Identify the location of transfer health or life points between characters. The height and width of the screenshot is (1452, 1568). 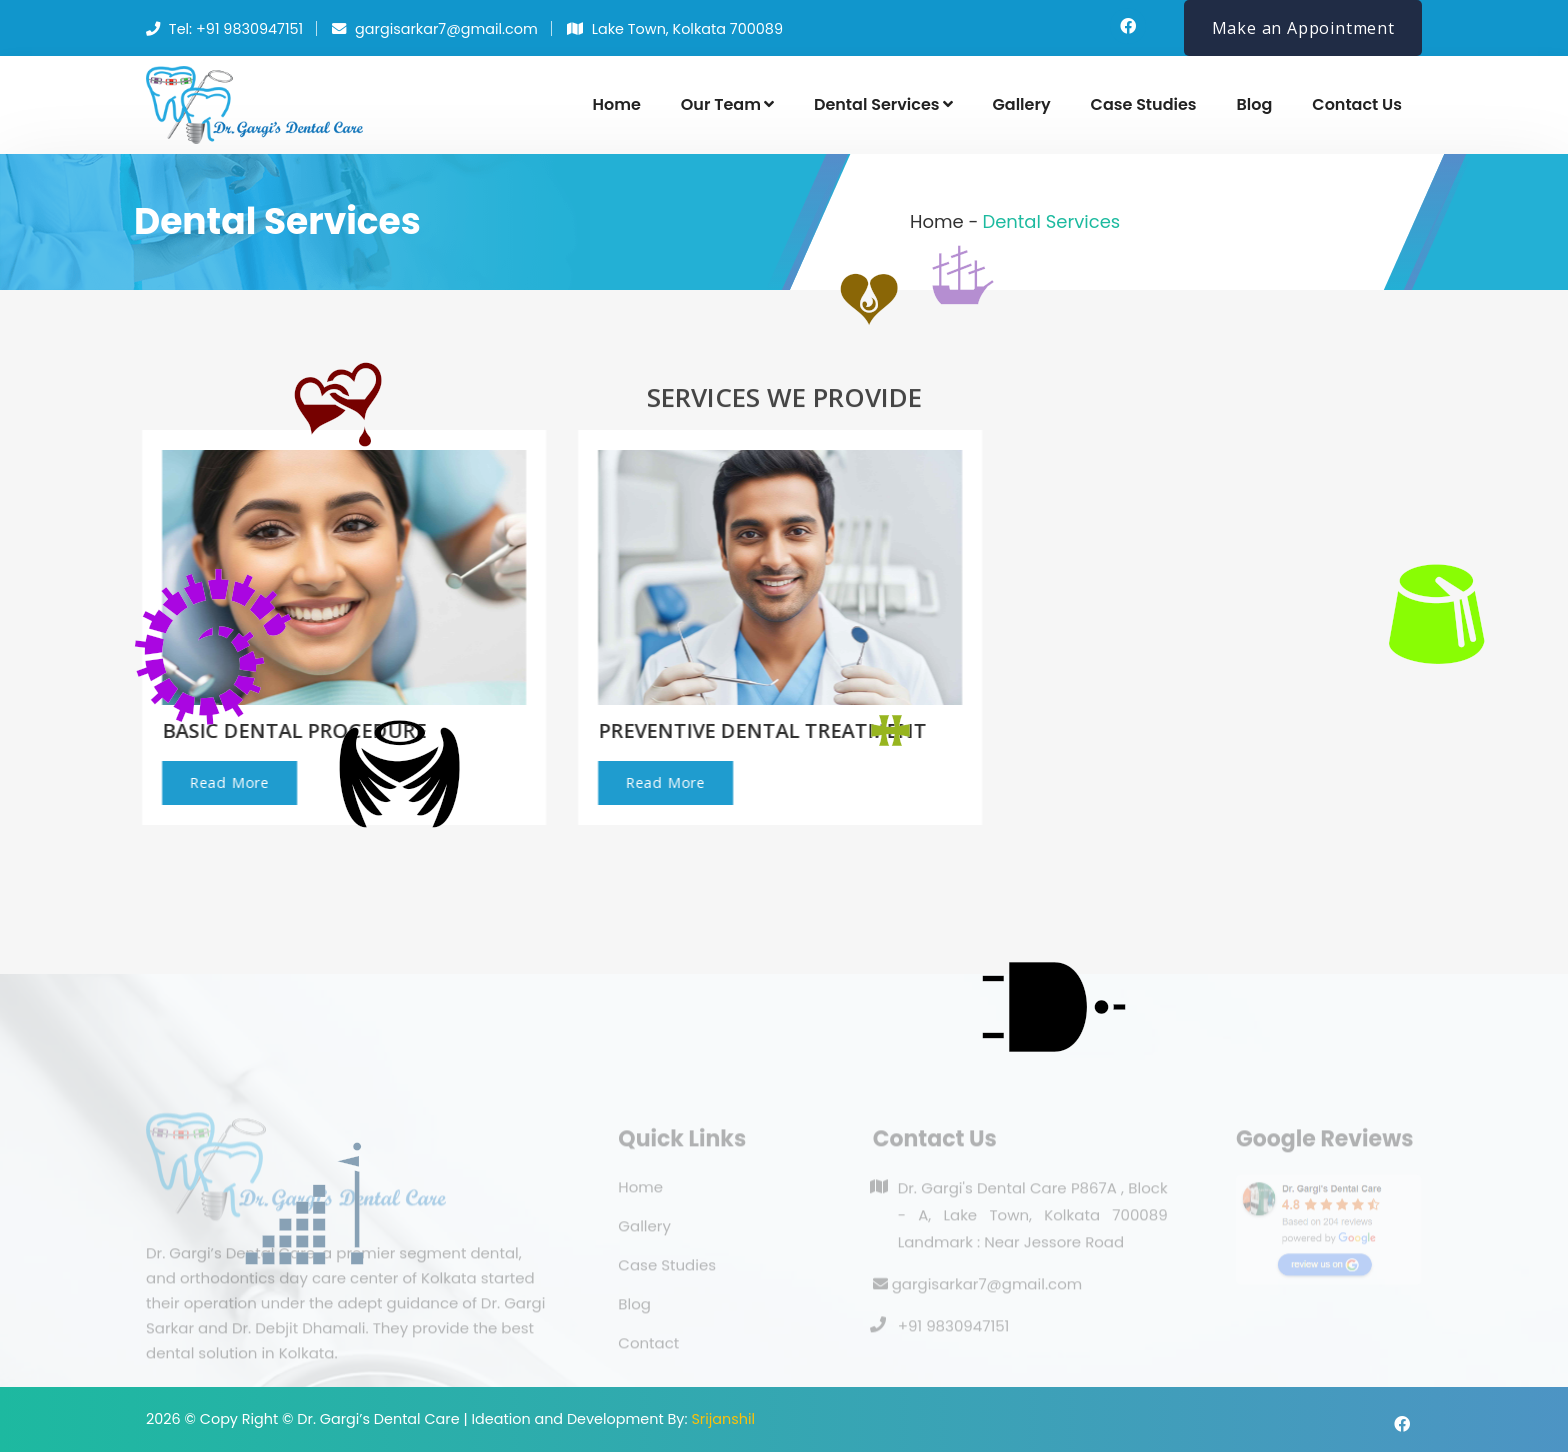
(338, 402).